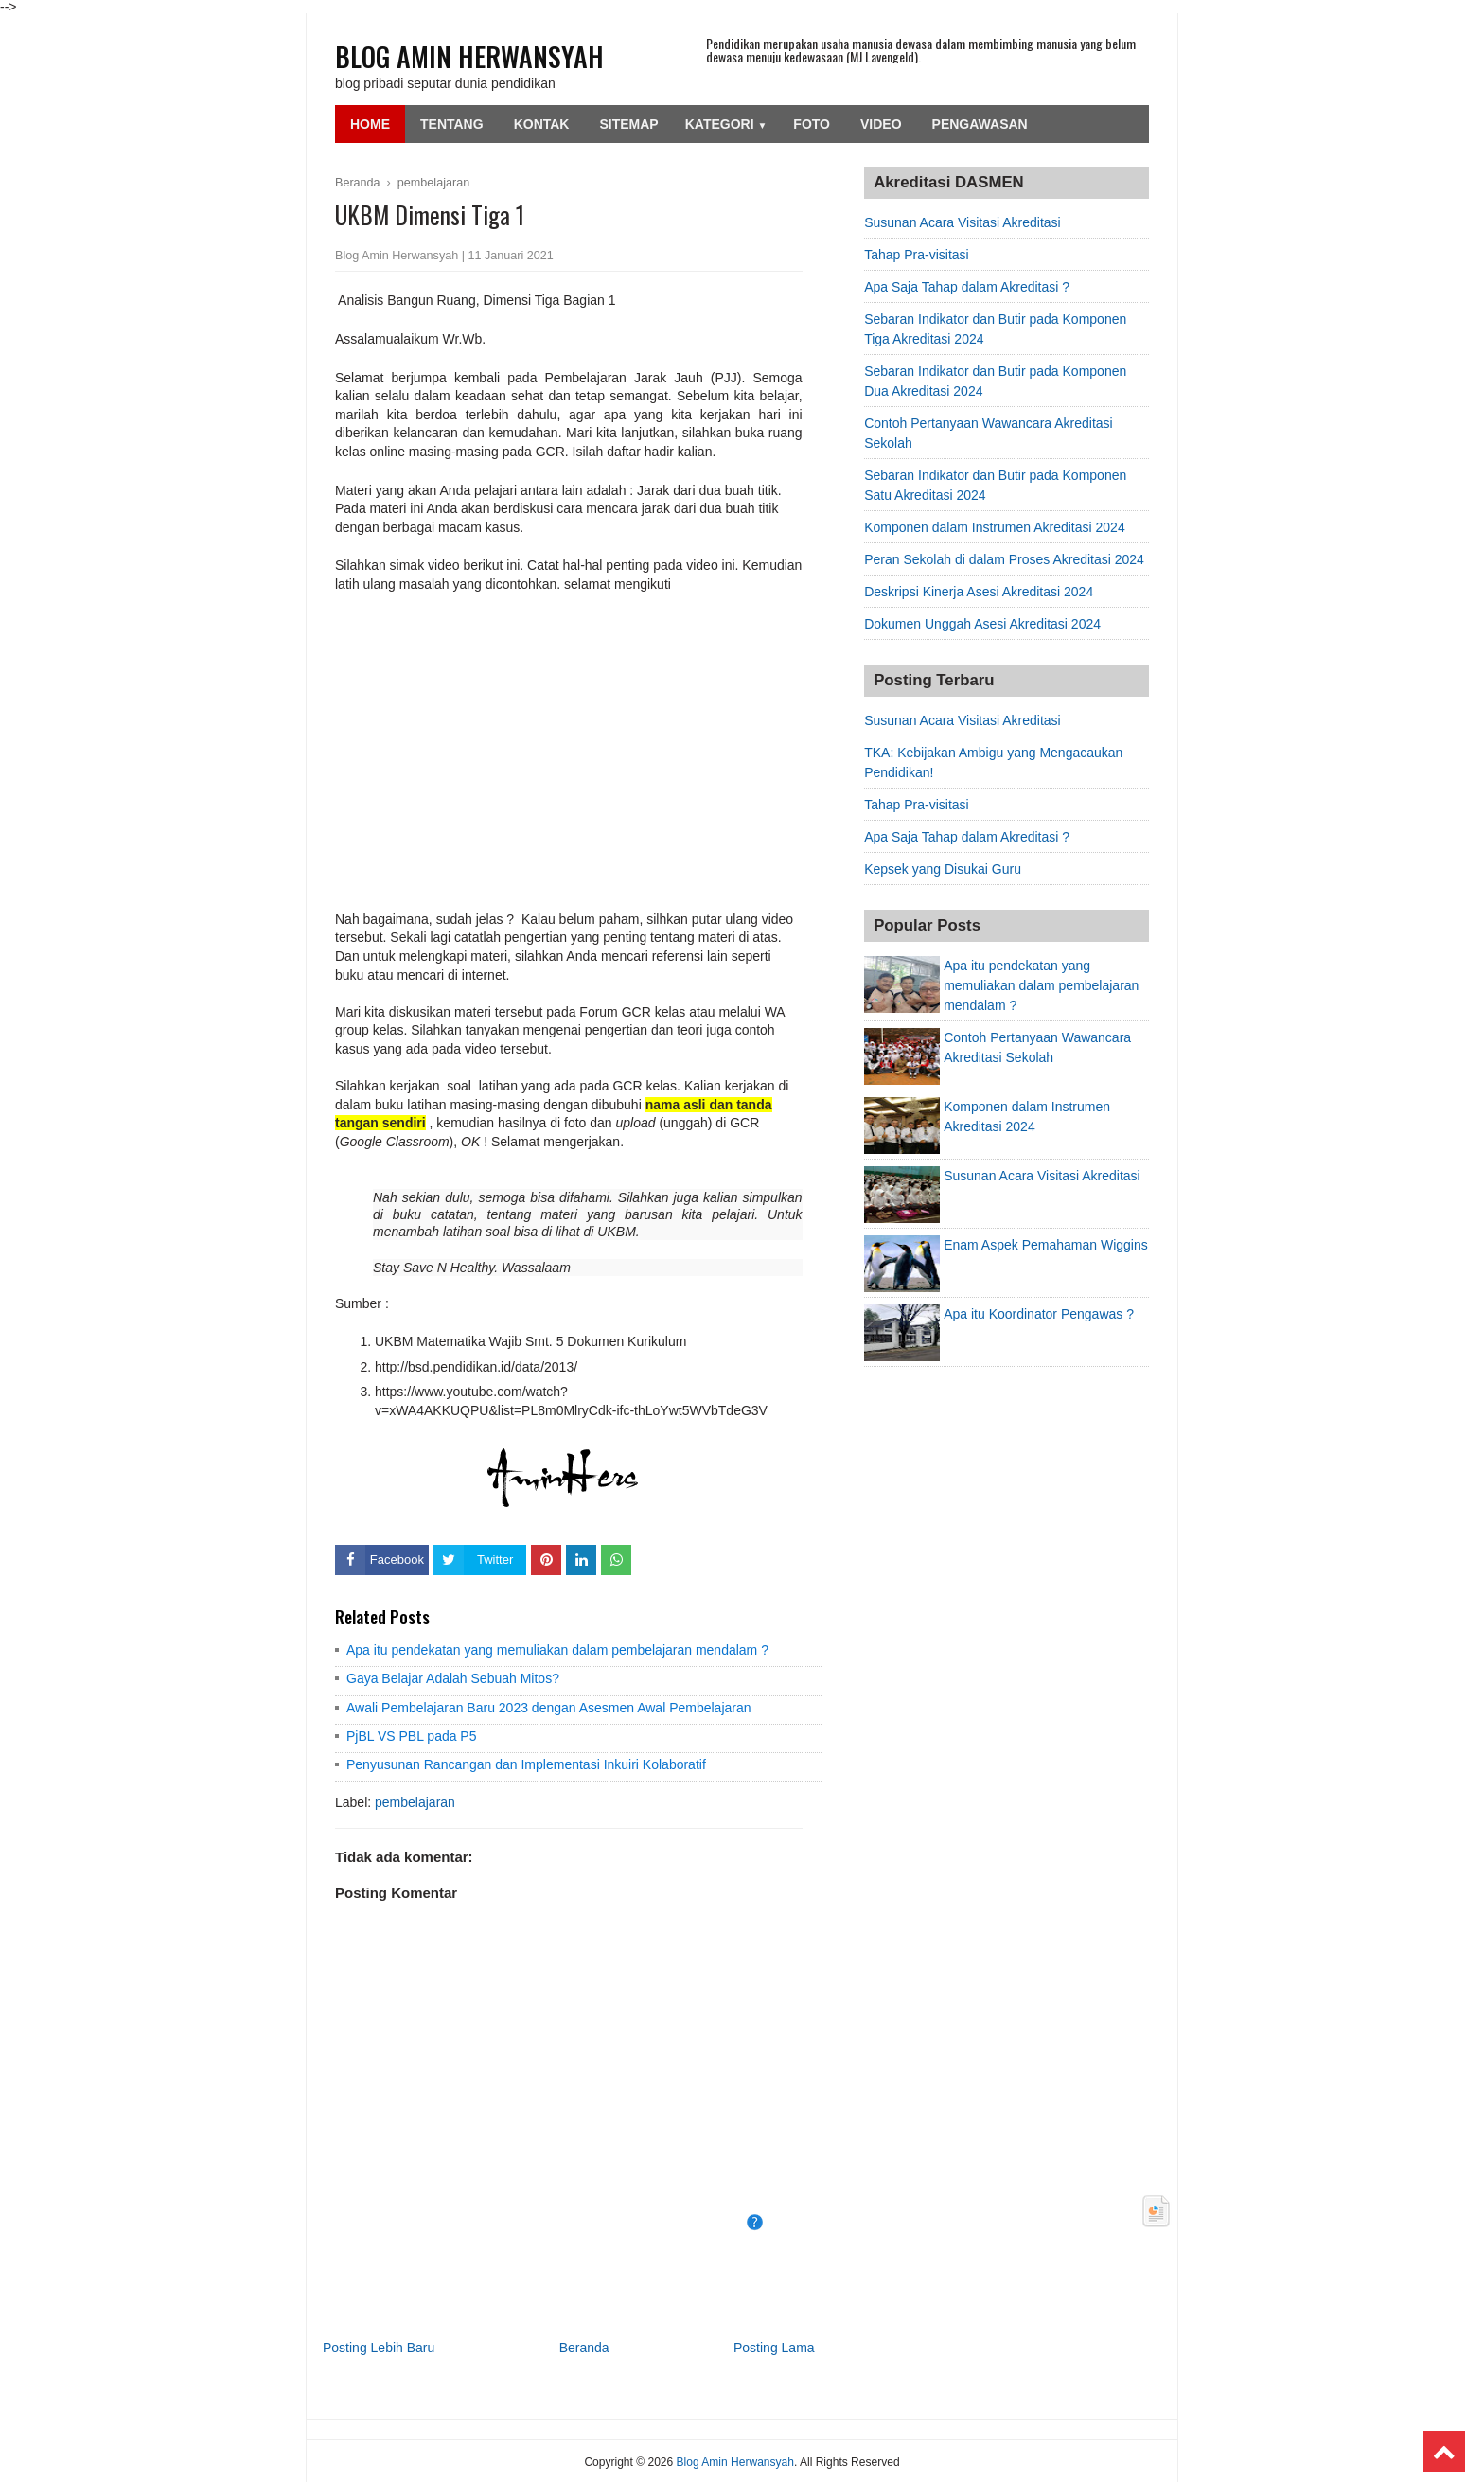 Image resolution: width=1484 pixels, height=2482 pixels. What do you see at coordinates (1156, 2210) in the screenshot?
I see `open a presentation file` at bounding box center [1156, 2210].